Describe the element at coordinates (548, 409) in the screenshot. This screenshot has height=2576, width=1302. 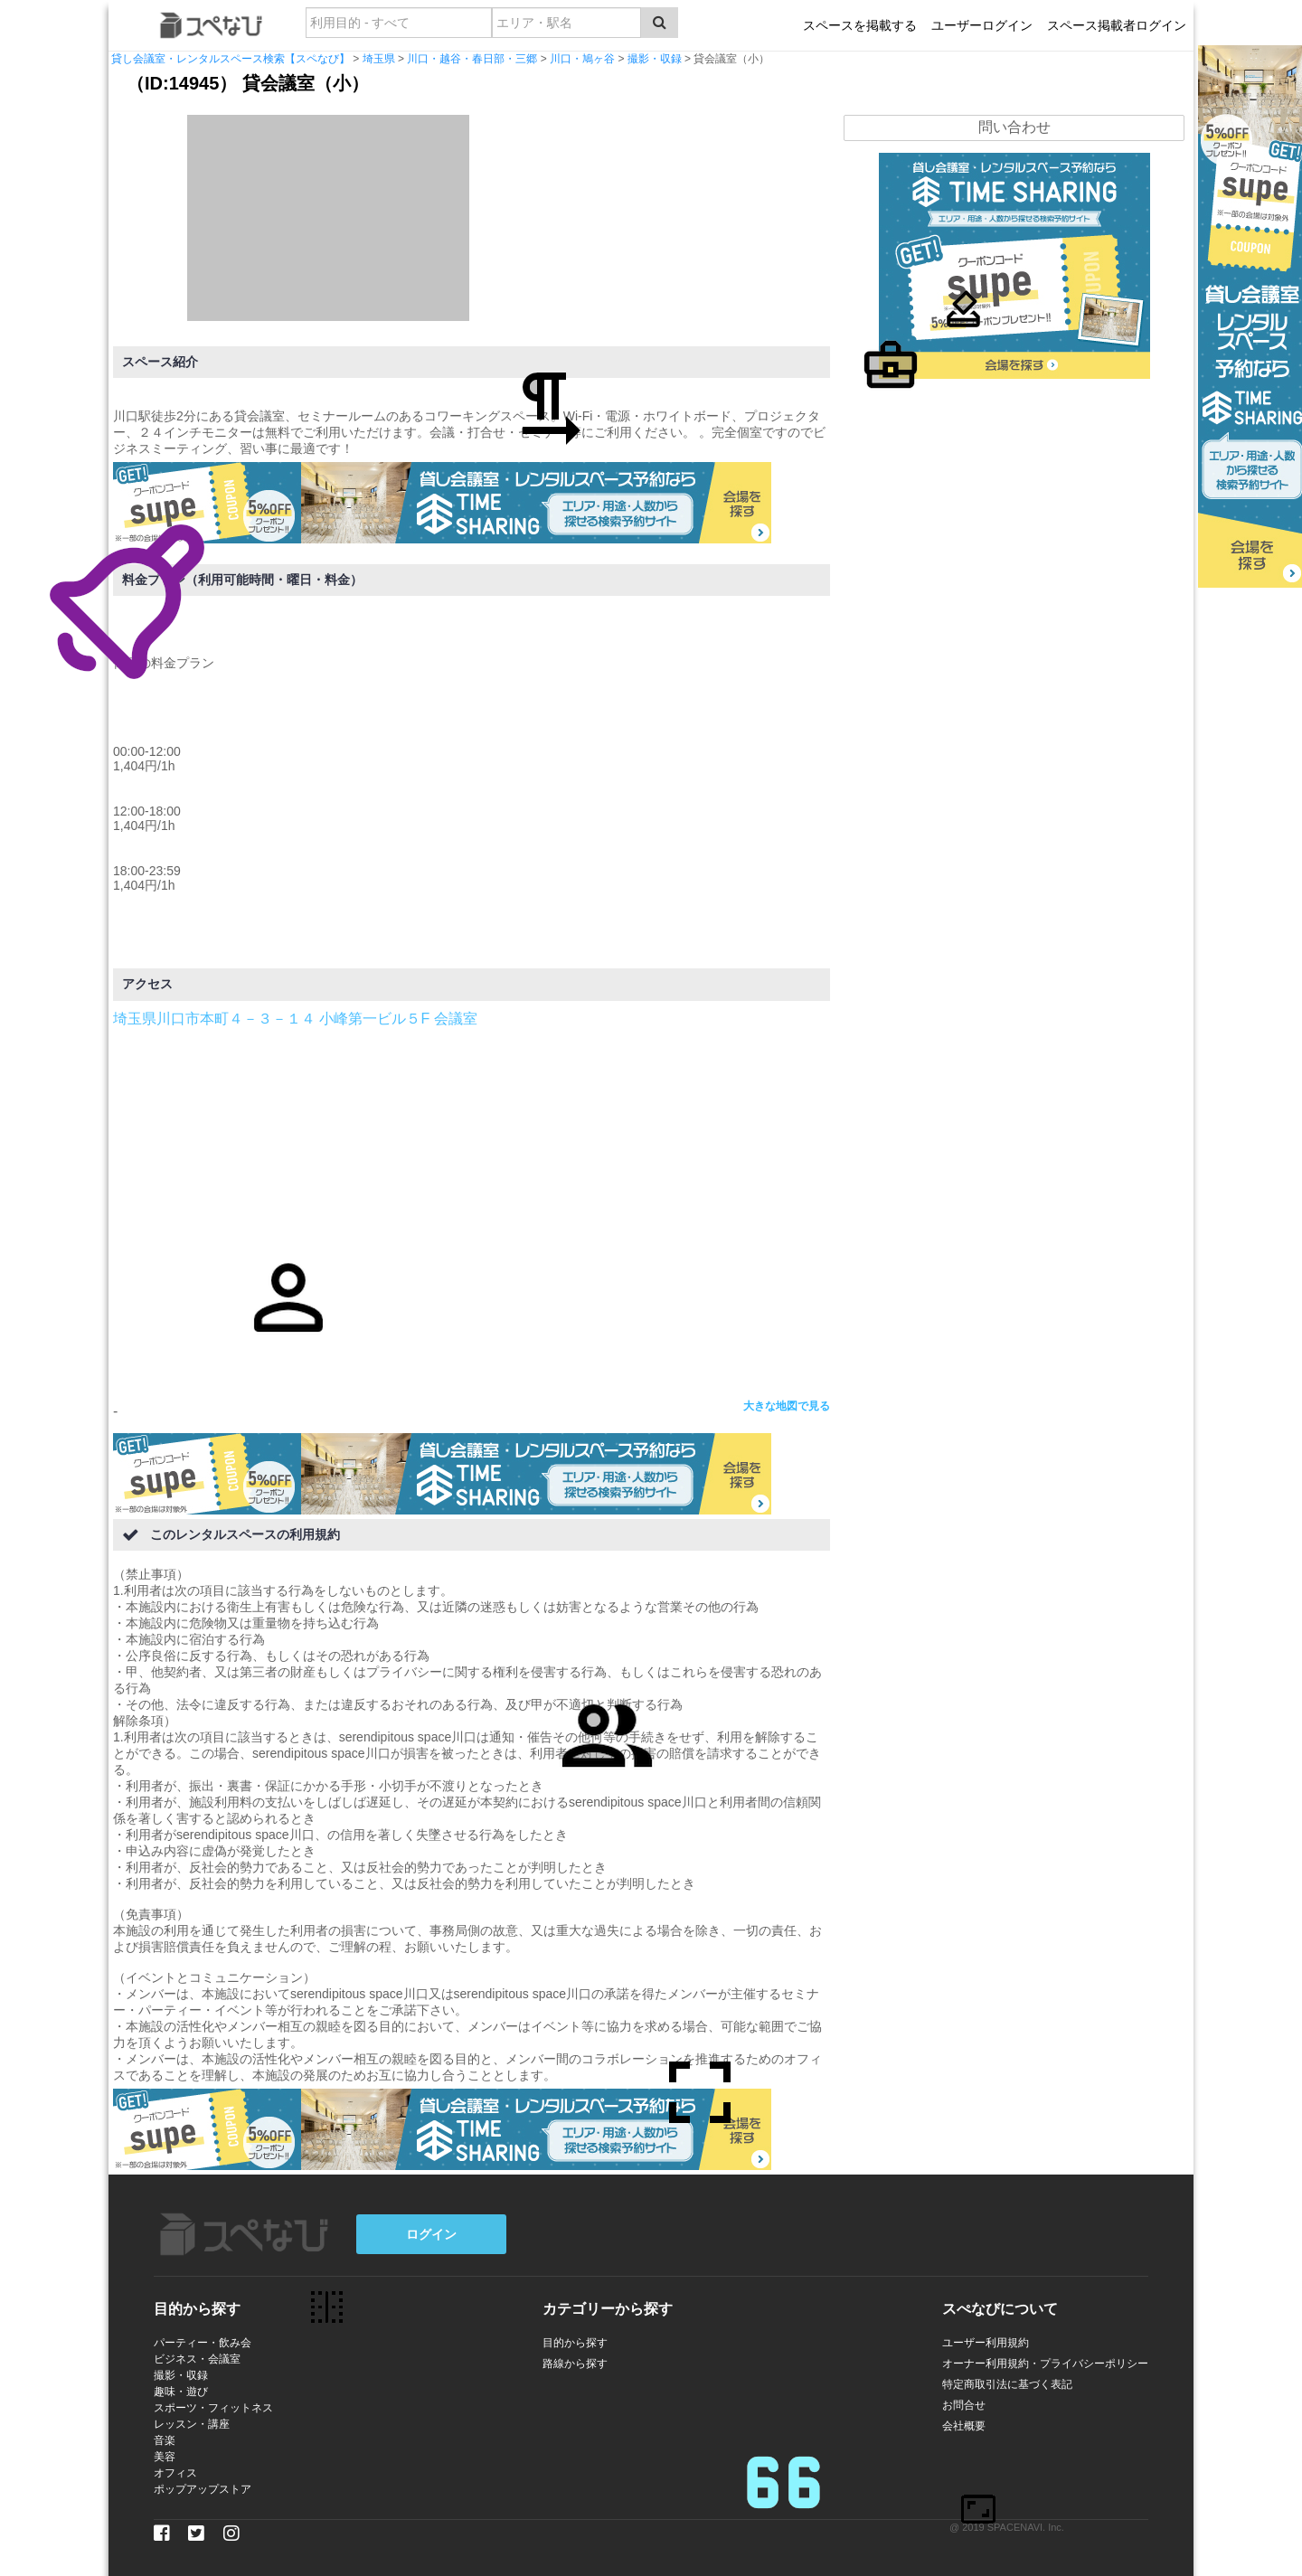
I see `set text direction to left-to-right` at that location.